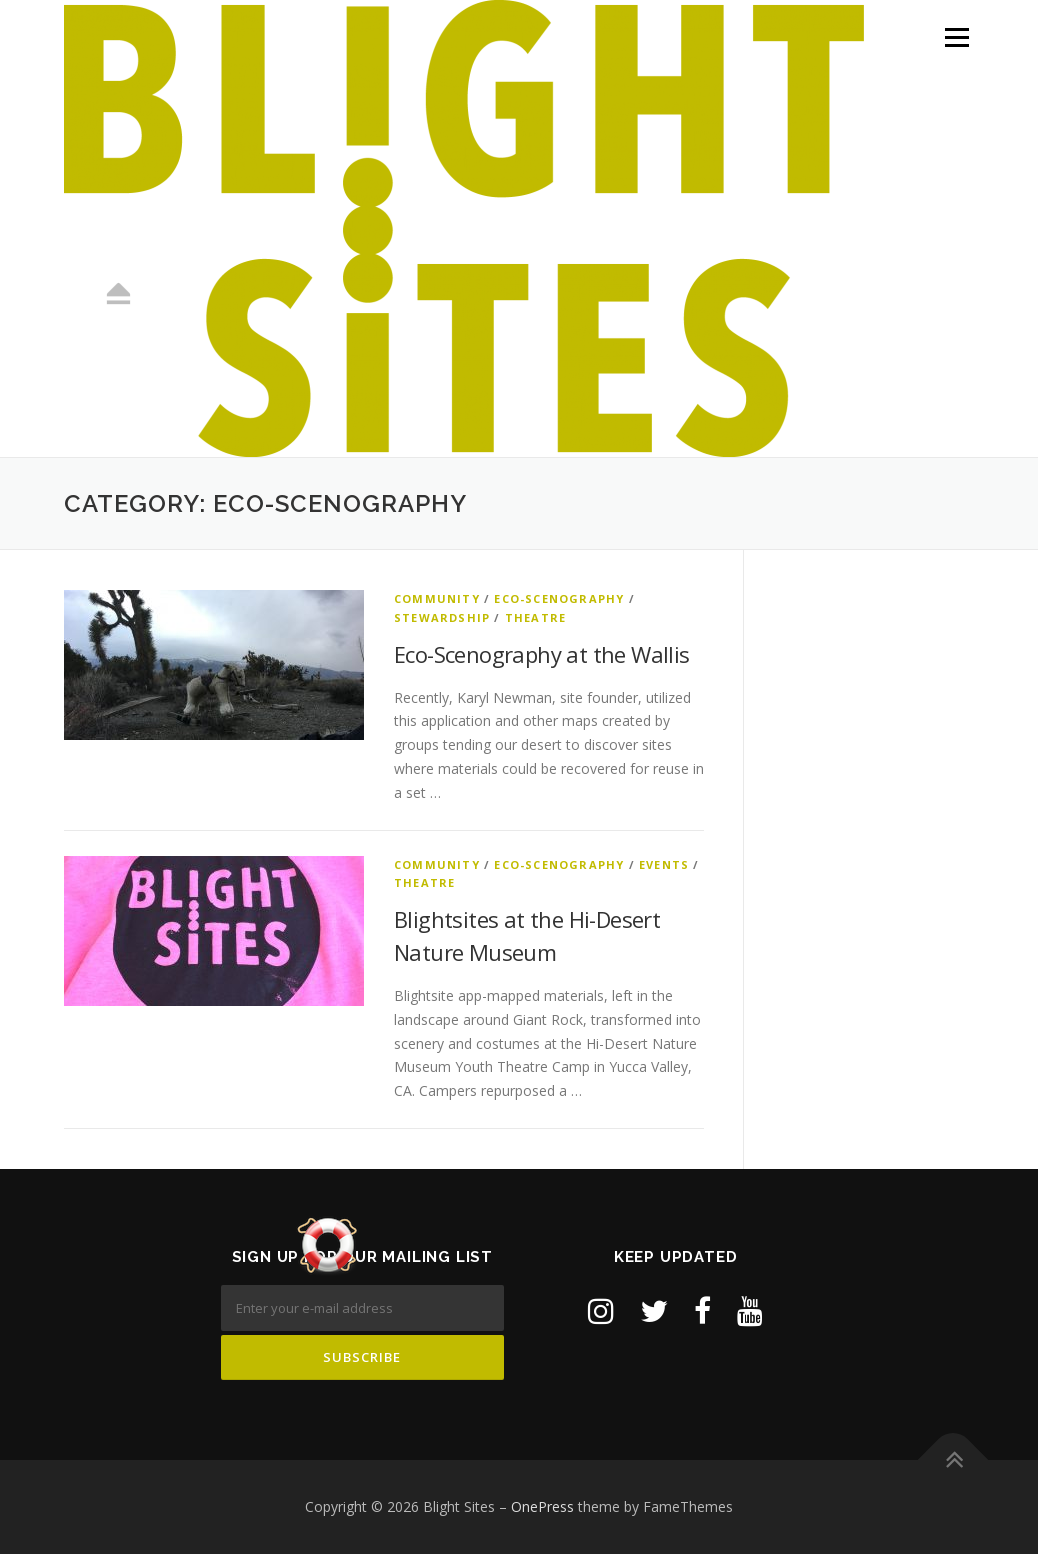  I want to click on eject disc or removable media, so click(118, 294).